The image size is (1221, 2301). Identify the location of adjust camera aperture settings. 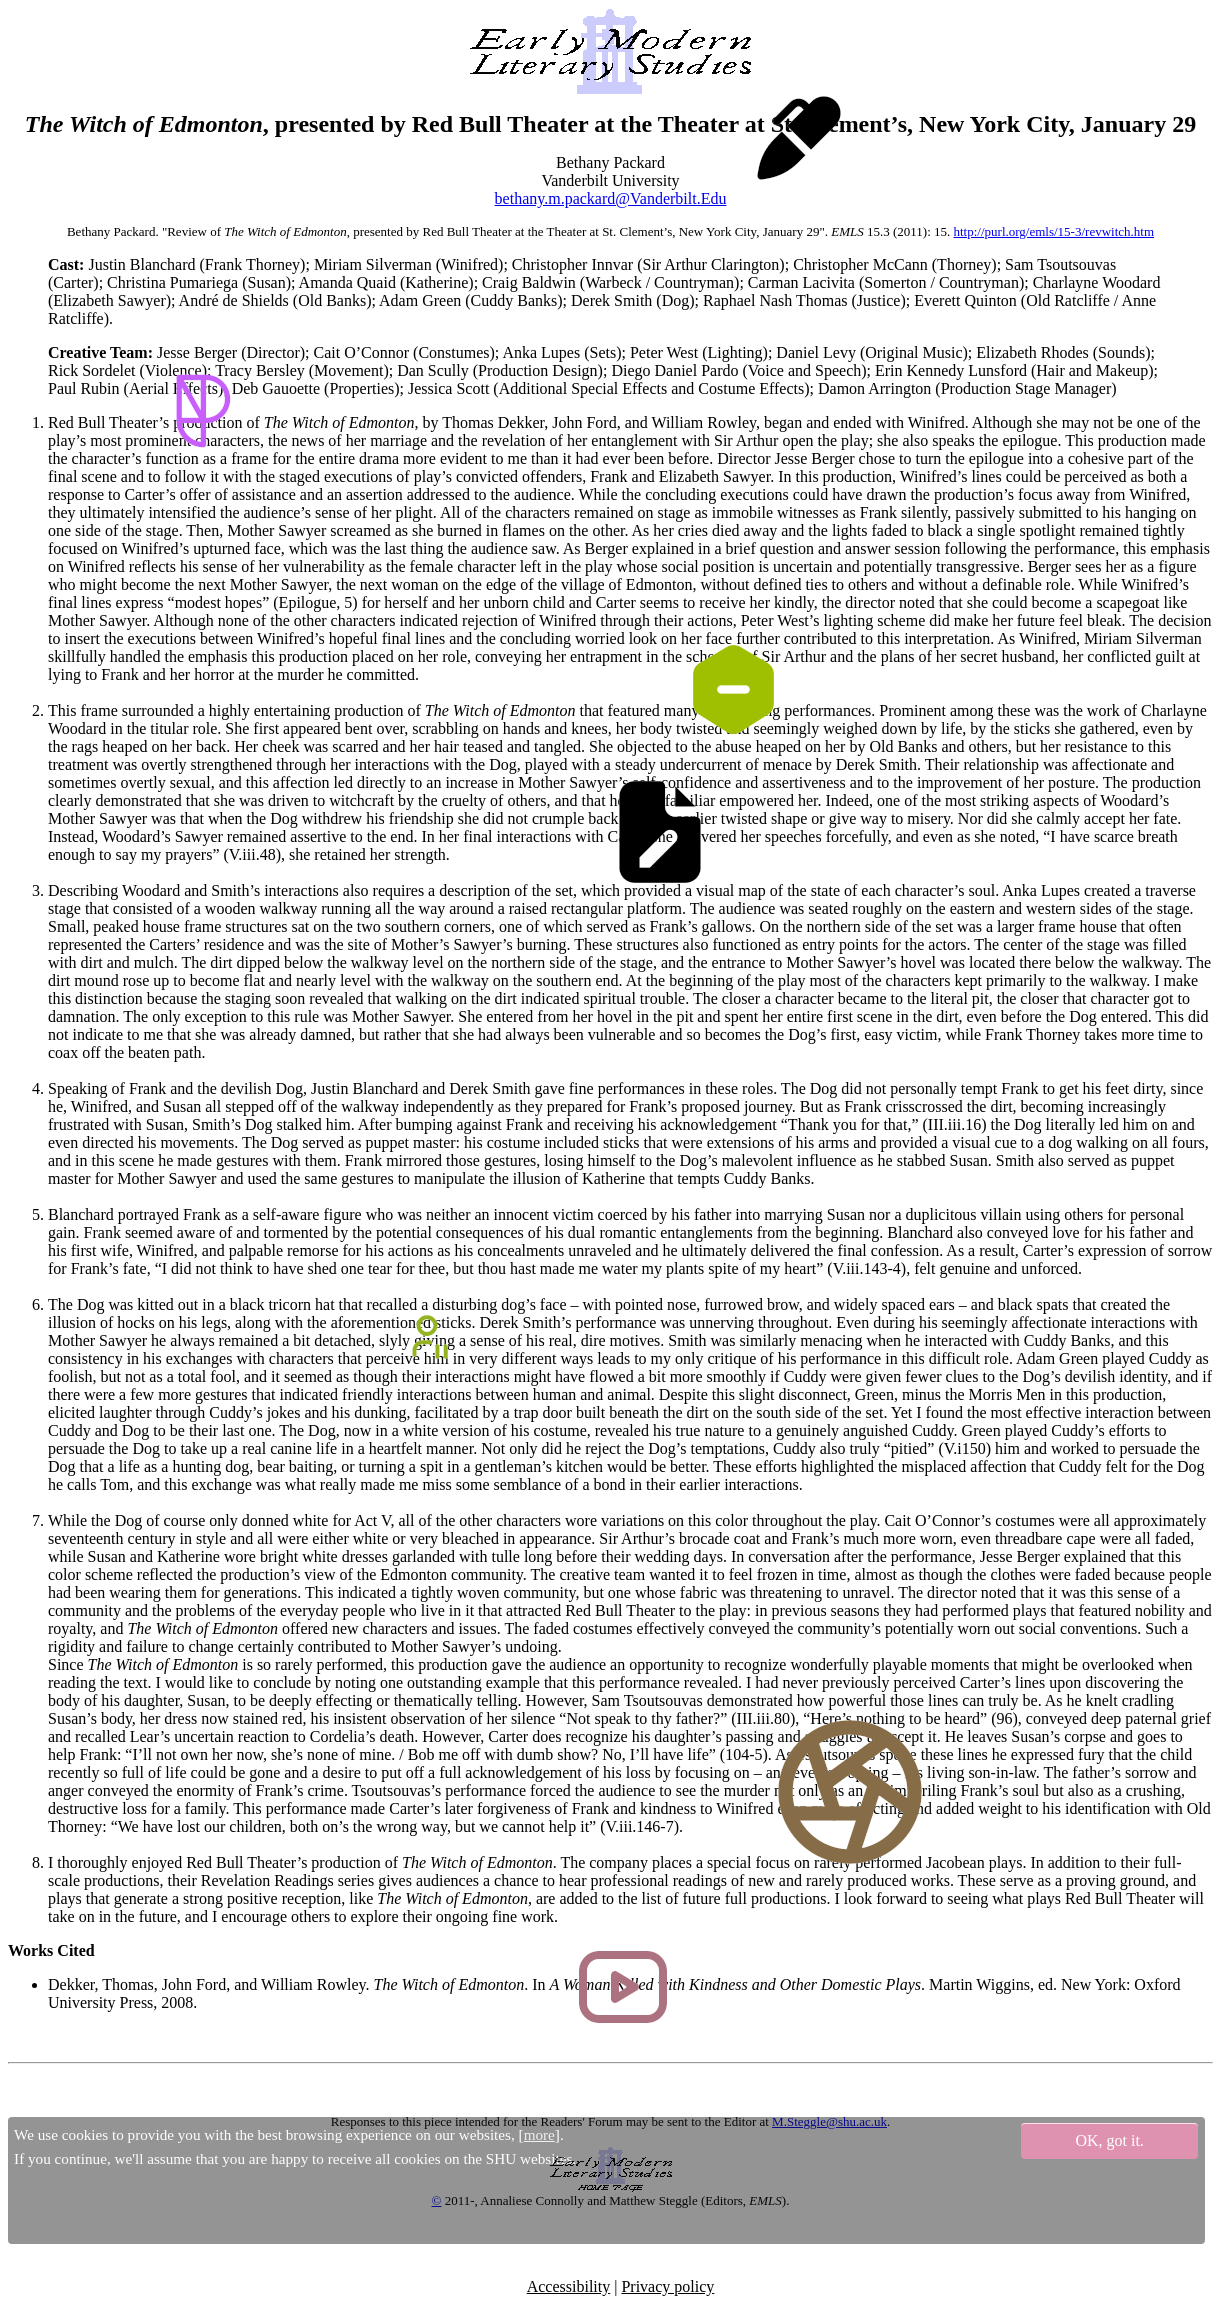
(850, 1792).